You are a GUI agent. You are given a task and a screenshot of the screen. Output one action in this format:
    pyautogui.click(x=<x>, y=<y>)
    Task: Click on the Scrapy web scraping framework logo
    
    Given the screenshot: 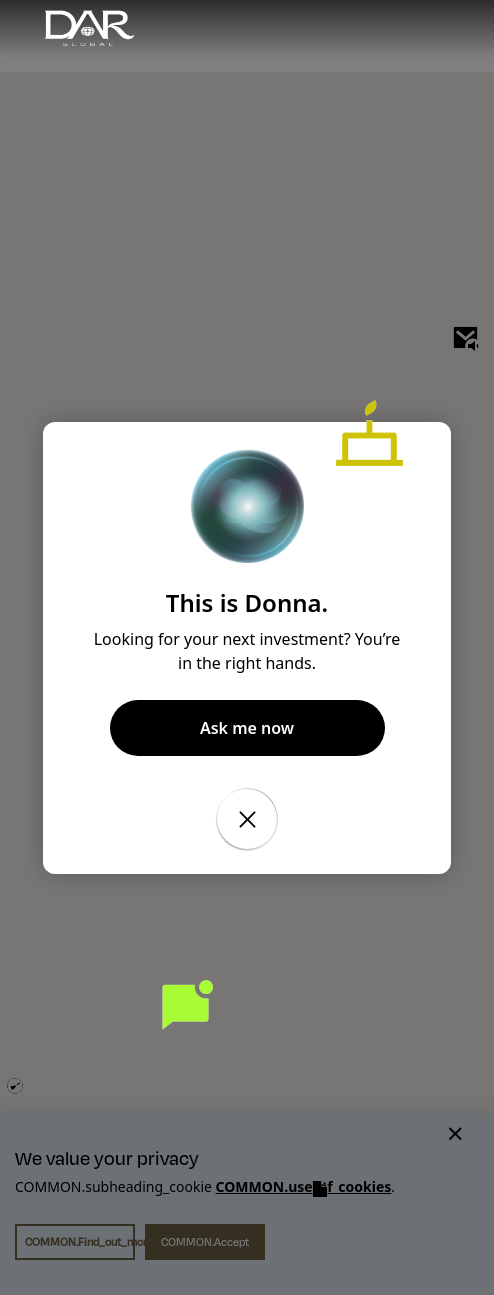 What is the action you would take?
    pyautogui.click(x=15, y=1086)
    